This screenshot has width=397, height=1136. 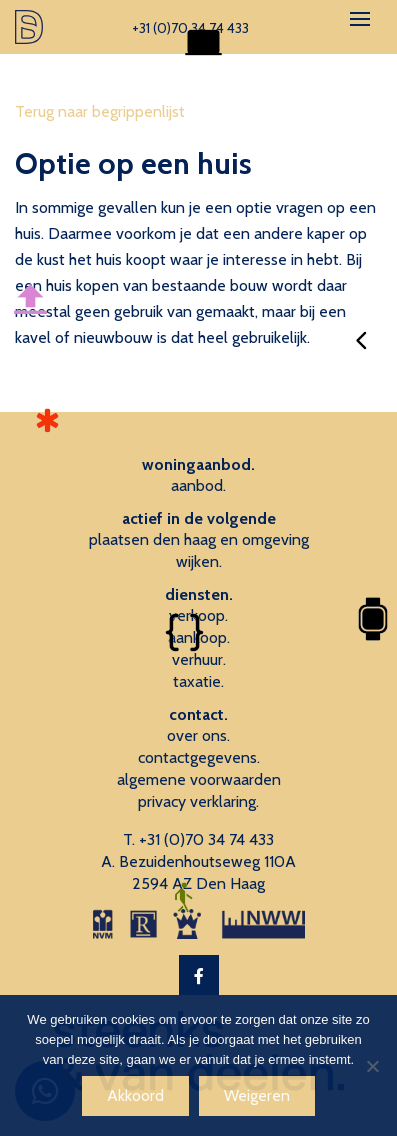 I want to click on get walking directions, so click(x=184, y=897).